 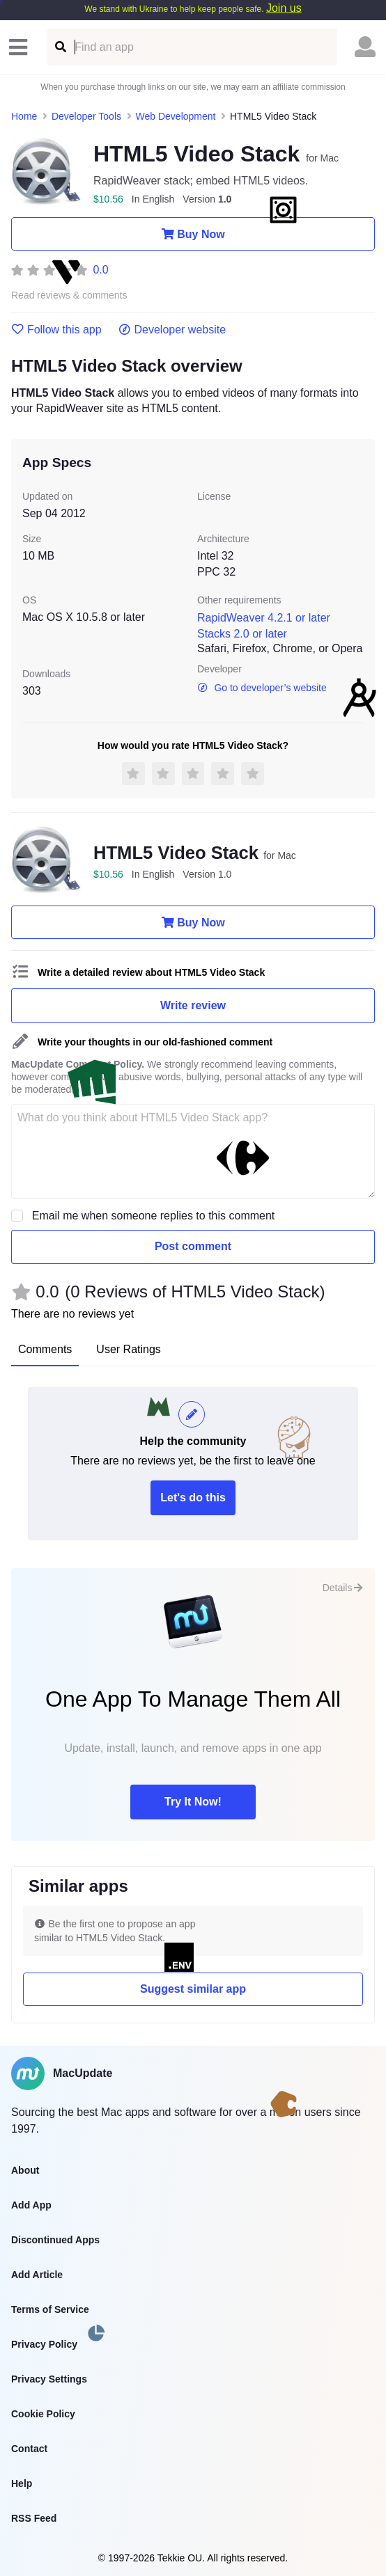 I want to click on wgpu graphics library logo, so click(x=158, y=1406).